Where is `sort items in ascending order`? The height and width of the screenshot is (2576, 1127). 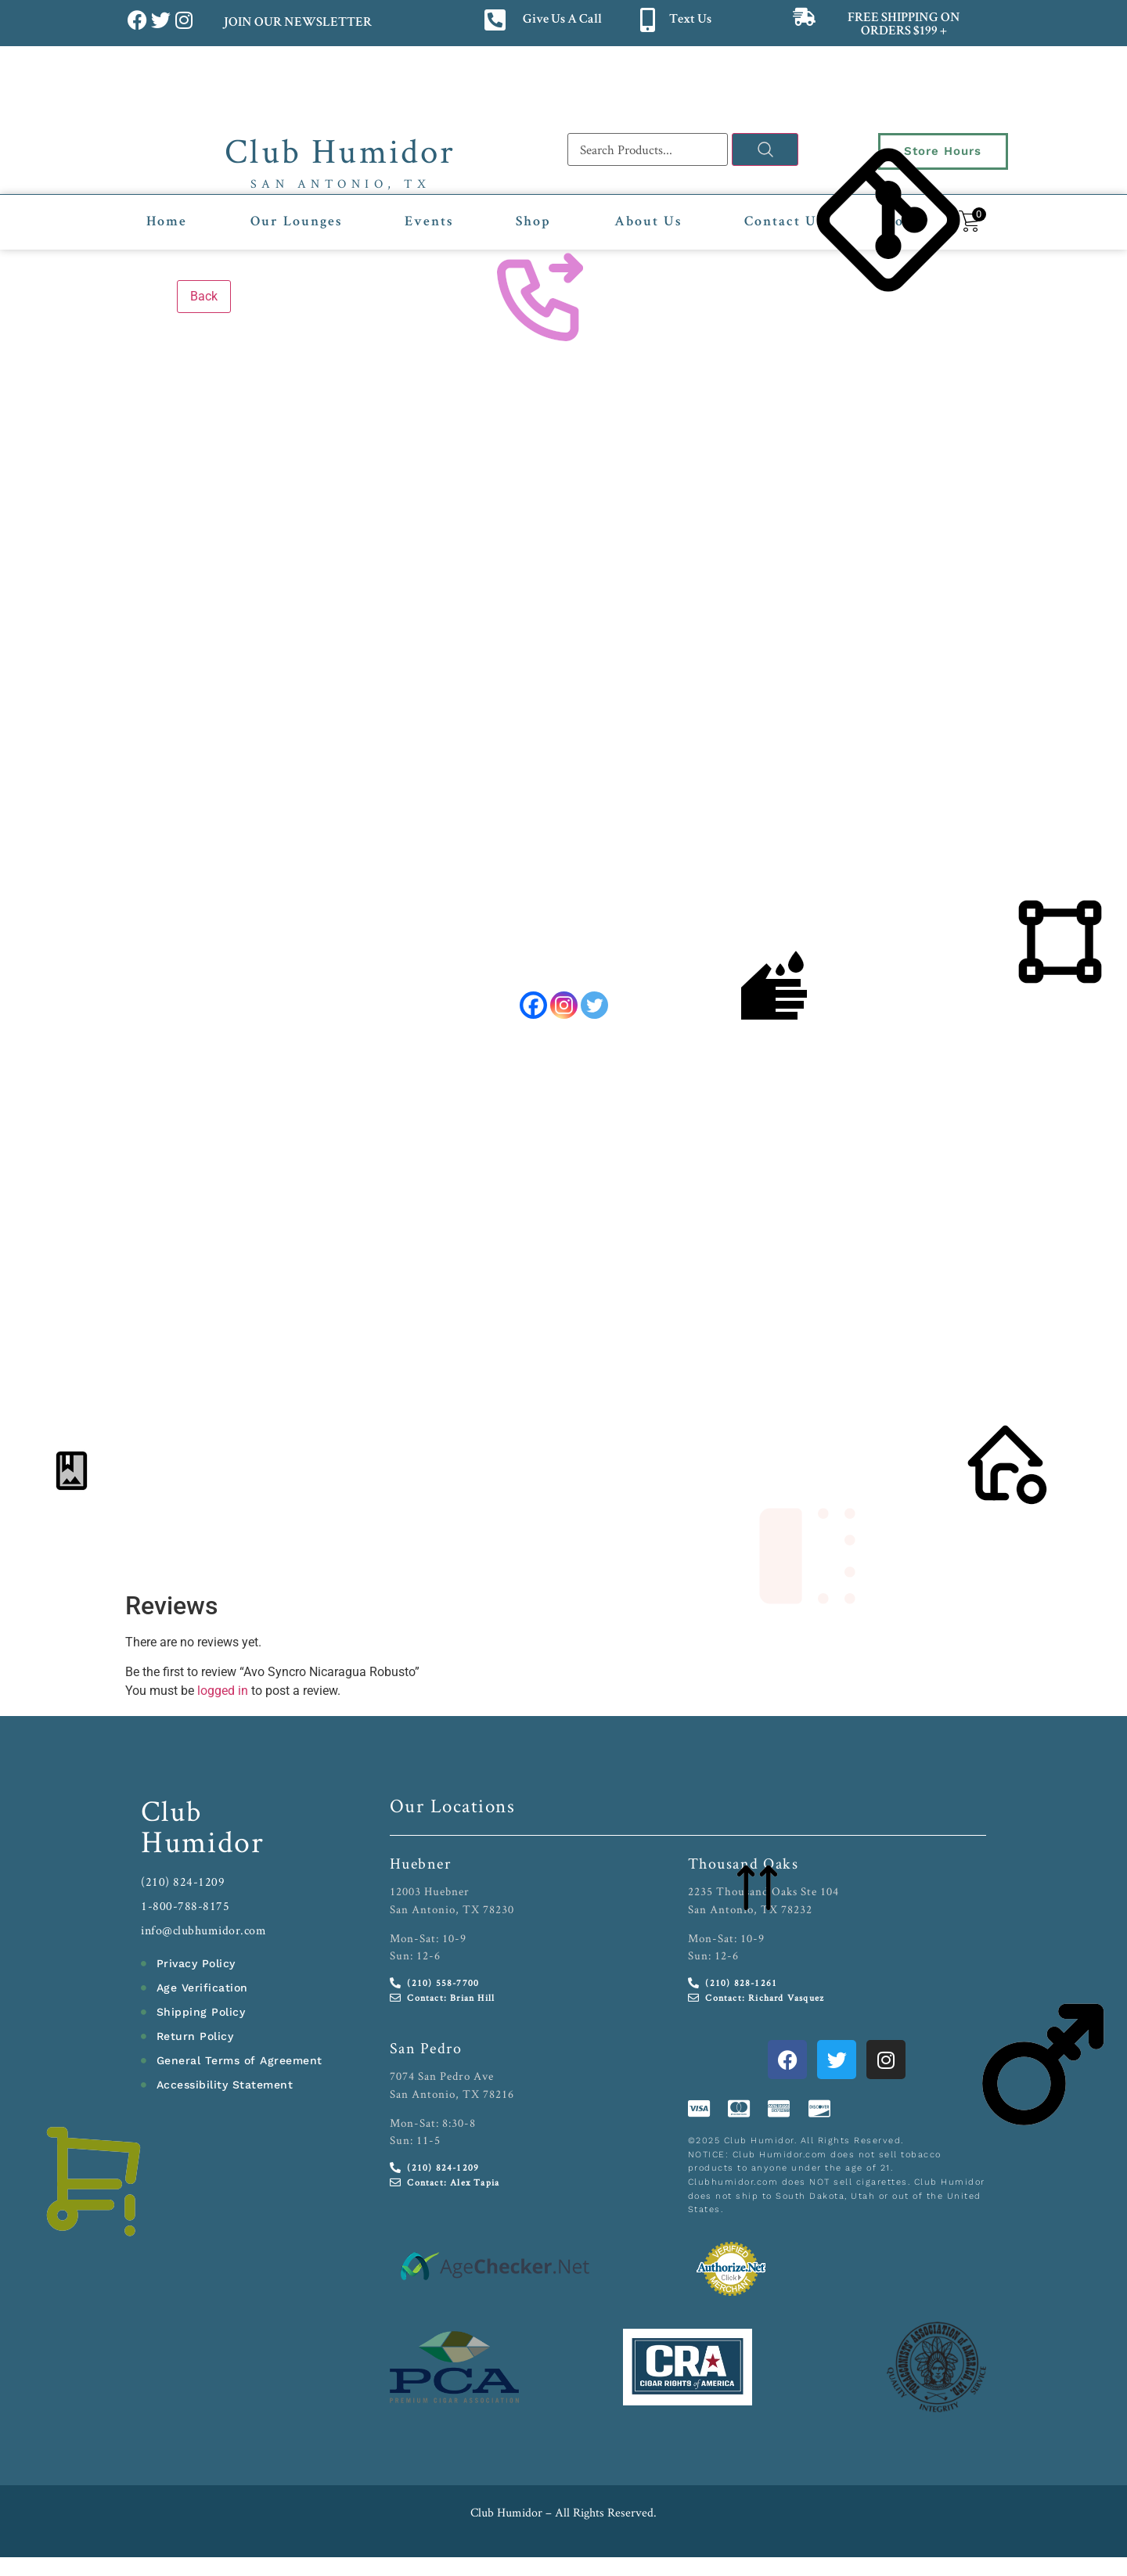
sort items in ascending order is located at coordinates (757, 1887).